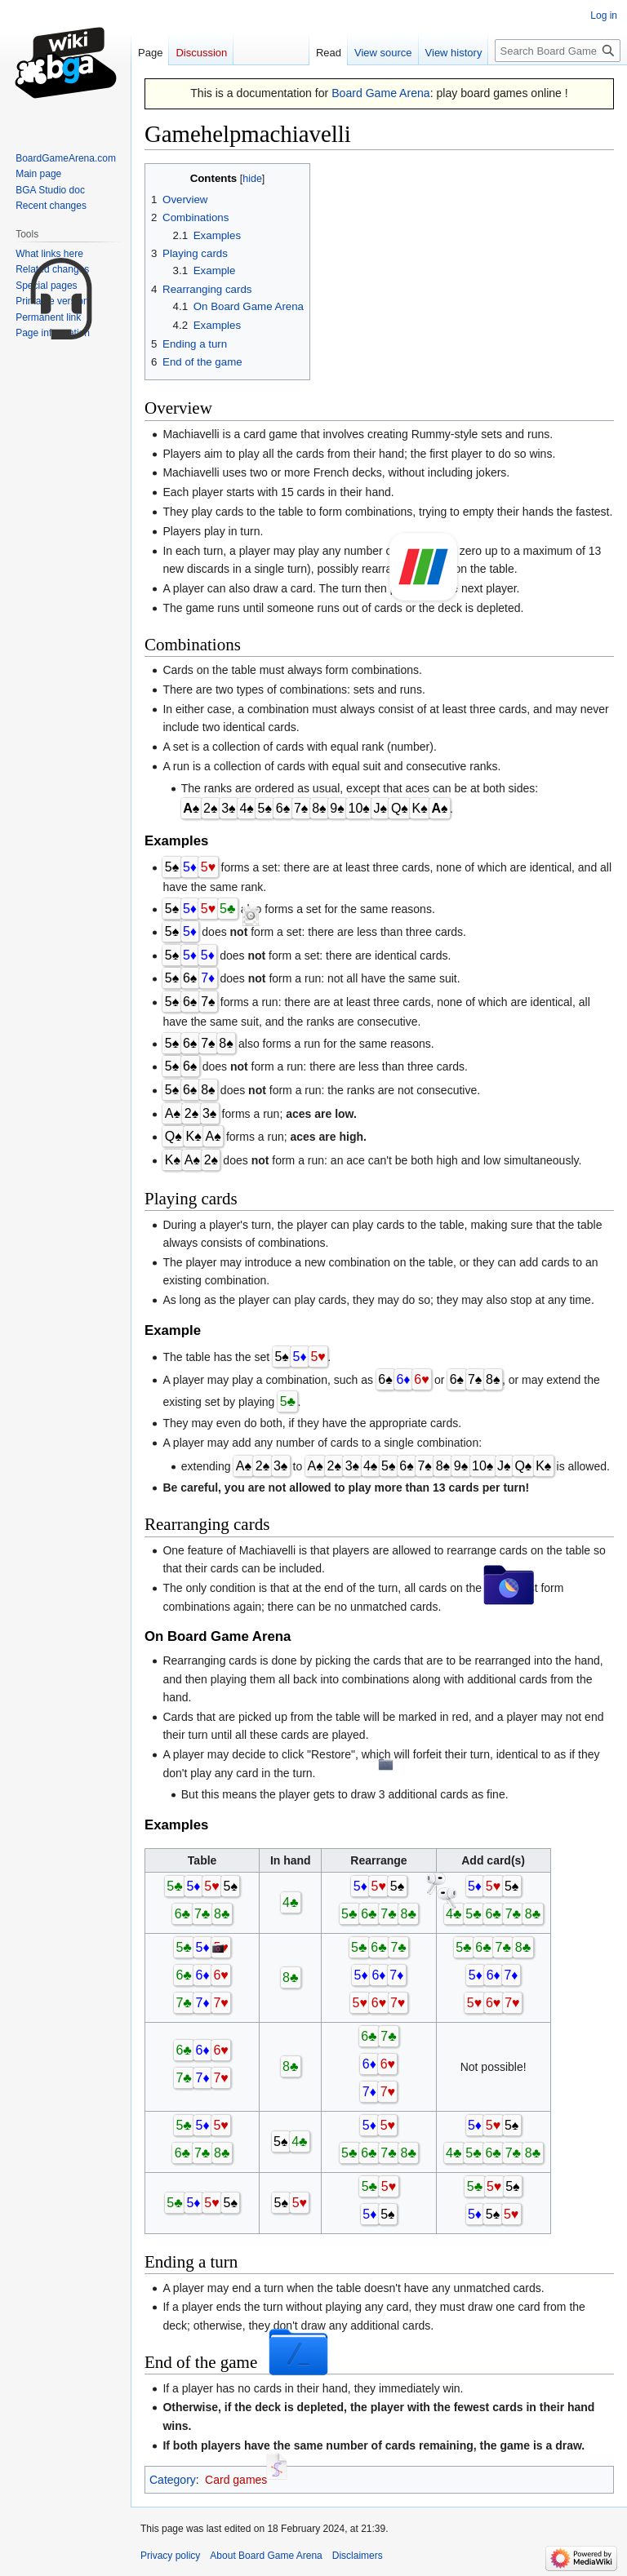 This screenshot has height=2576, width=627. I want to click on open folder containing GraphQL project files, so click(218, 1949).